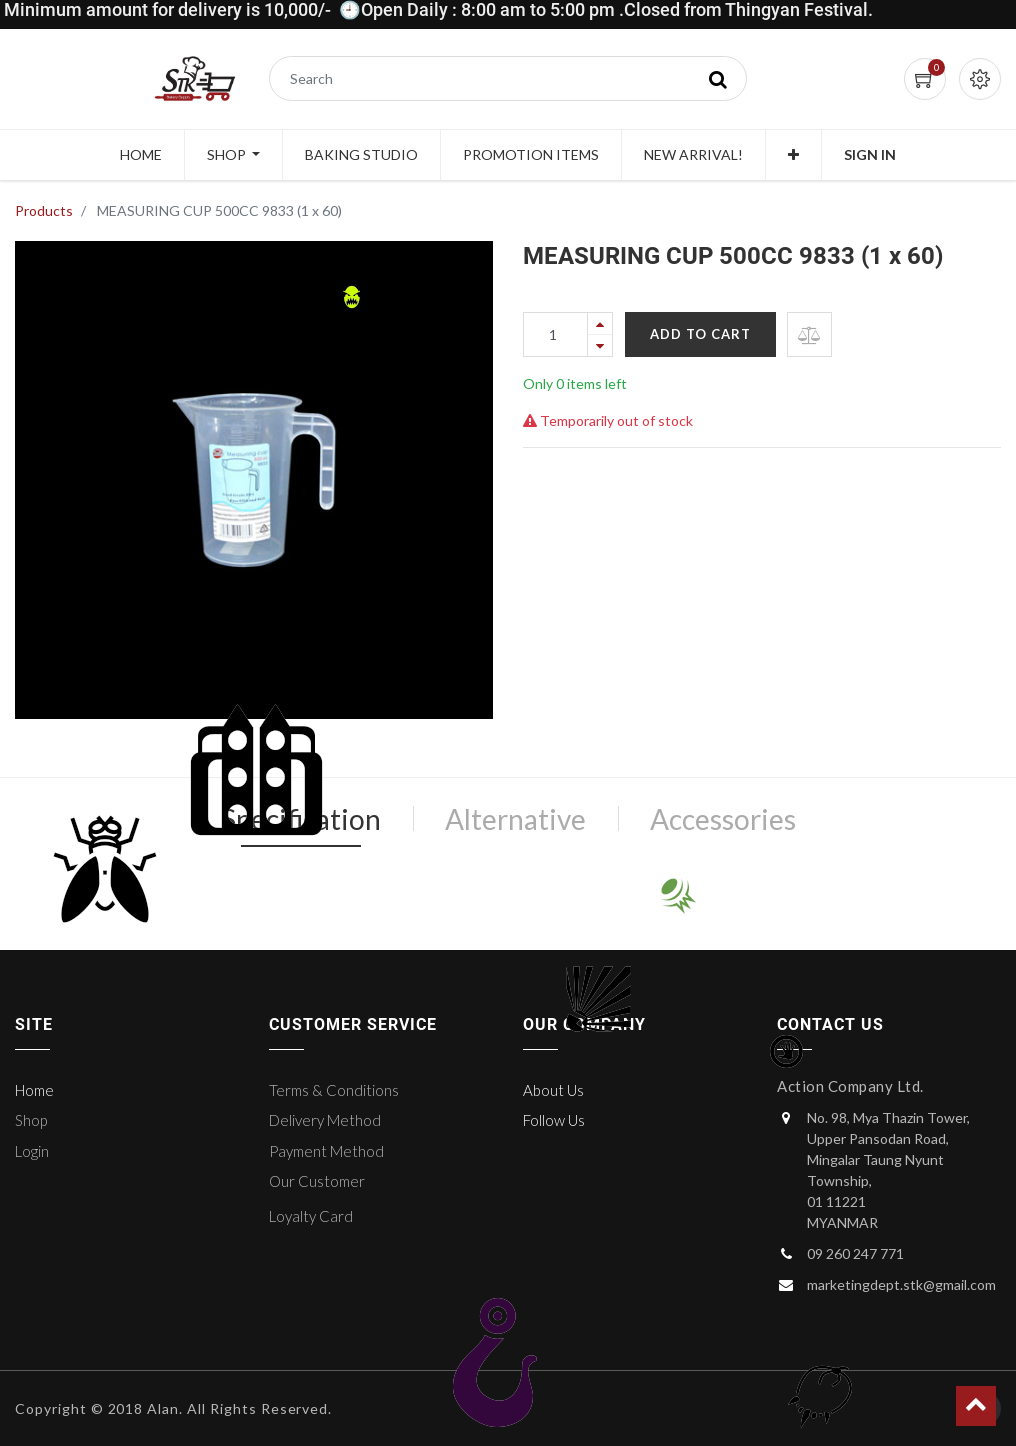 The image size is (1016, 1446). Describe the element at coordinates (598, 999) in the screenshot. I see `indicates explosive or hazardous materials` at that location.